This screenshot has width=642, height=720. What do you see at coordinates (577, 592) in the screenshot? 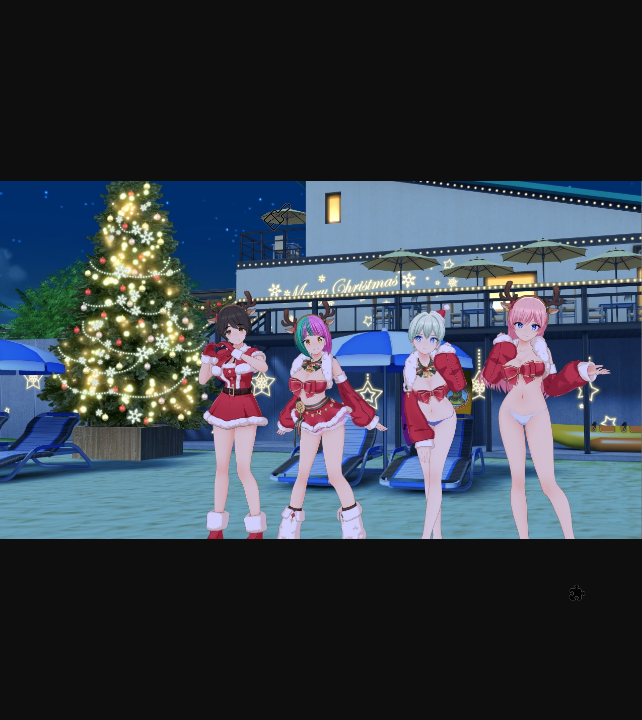
I see `access plugins or extensions` at bounding box center [577, 592].